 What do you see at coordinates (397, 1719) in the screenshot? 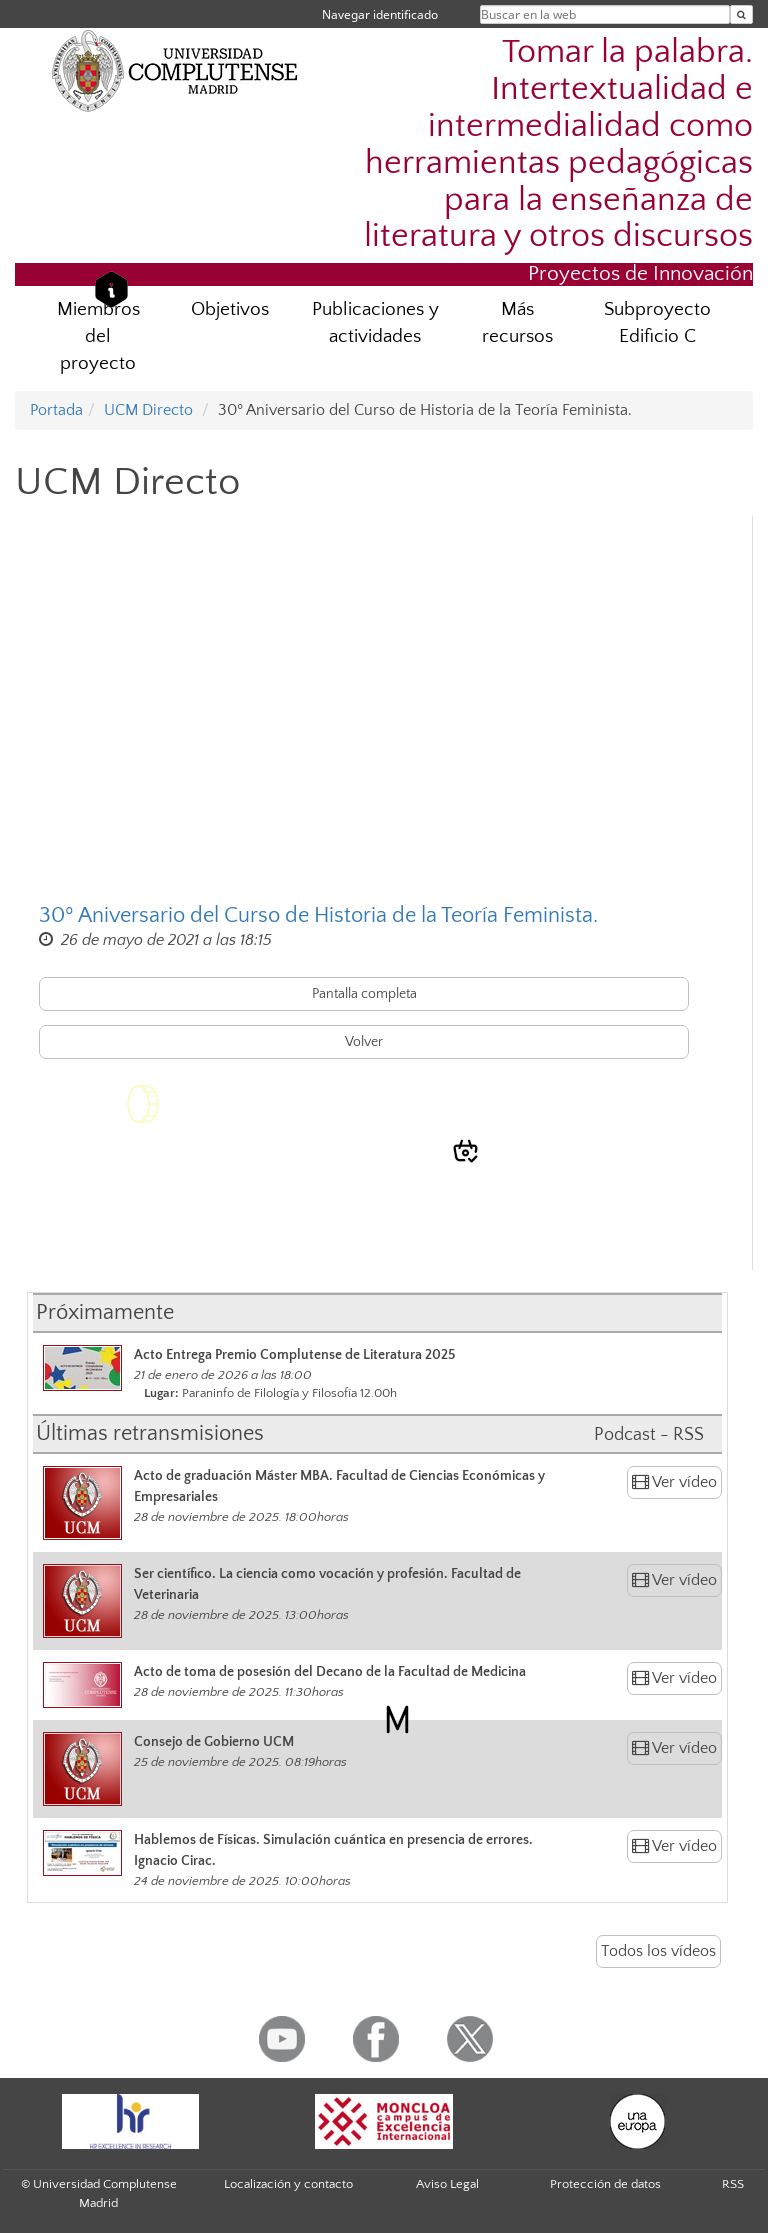
I see `indicates a label or category starting with "M"` at bounding box center [397, 1719].